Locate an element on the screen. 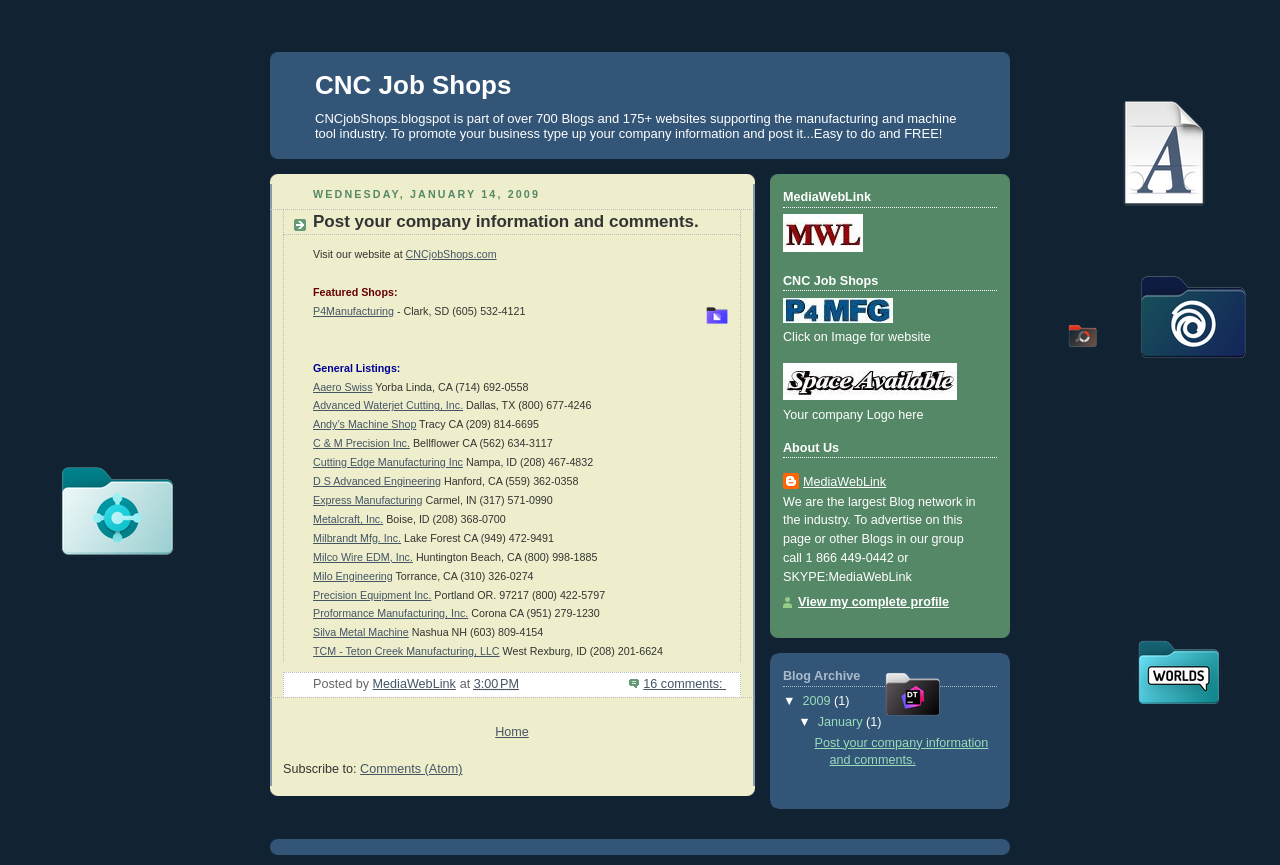 This screenshot has width=1280, height=865. access font settings or typography options is located at coordinates (1164, 155).